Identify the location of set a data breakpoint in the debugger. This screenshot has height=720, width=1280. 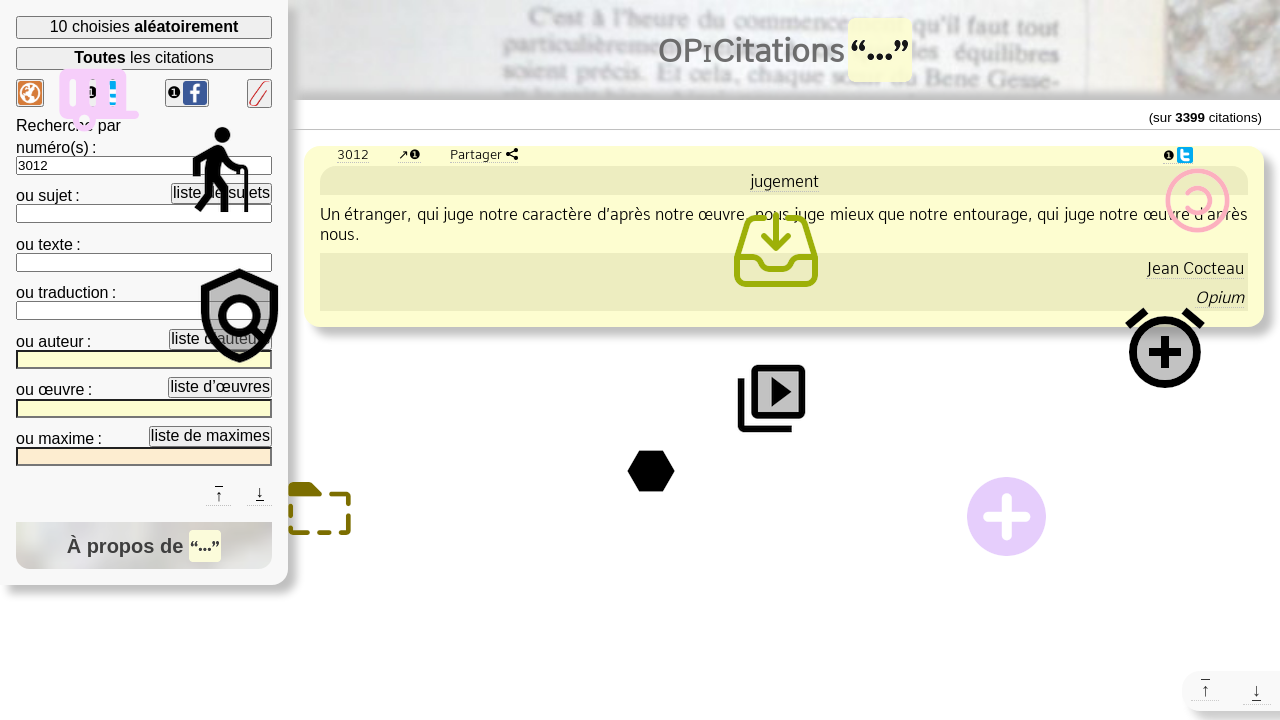
(653, 471).